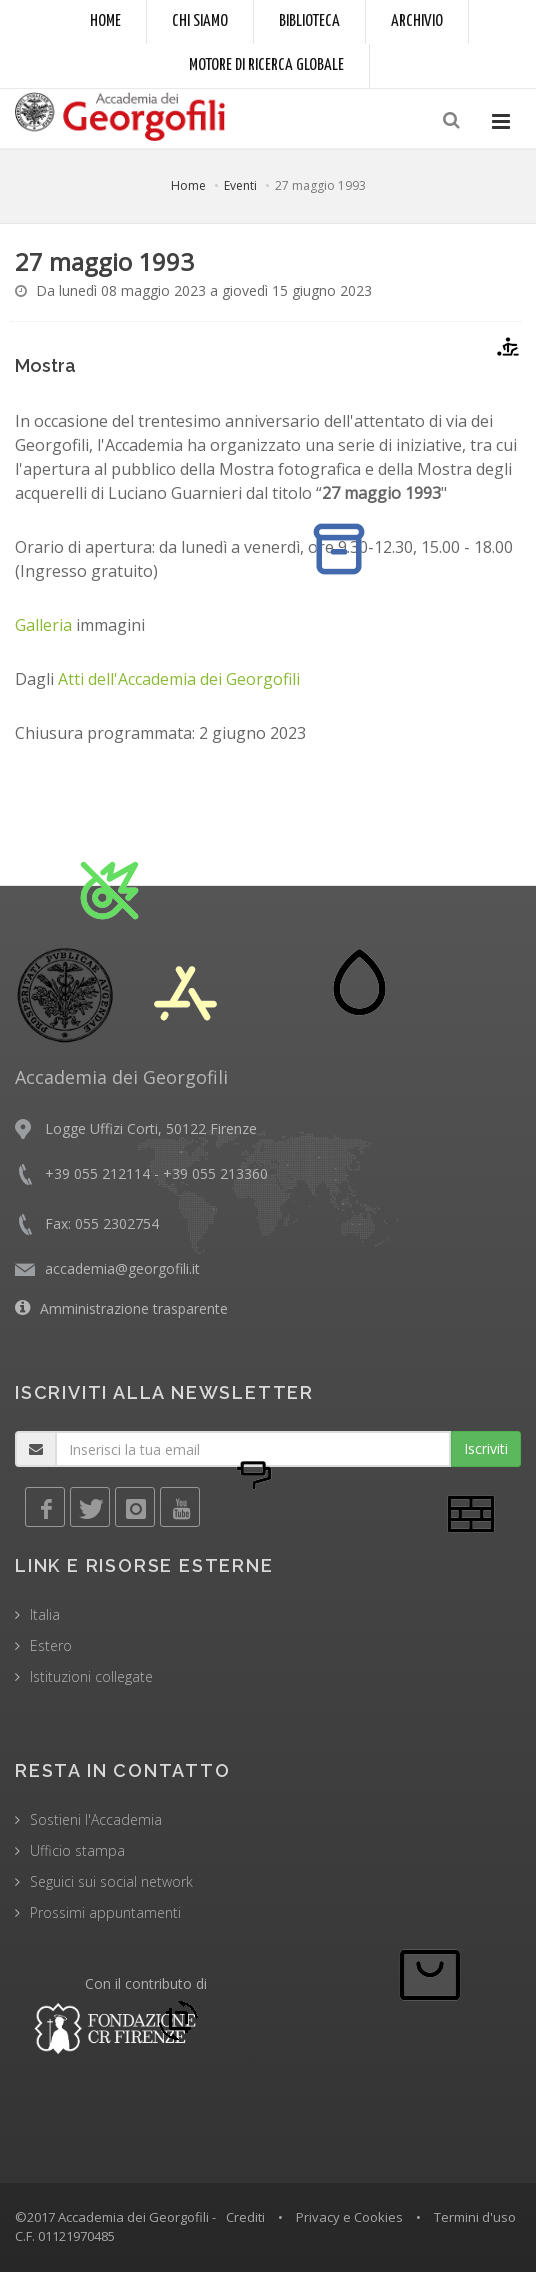  I want to click on customize theme or appearance settings, so click(254, 1473).